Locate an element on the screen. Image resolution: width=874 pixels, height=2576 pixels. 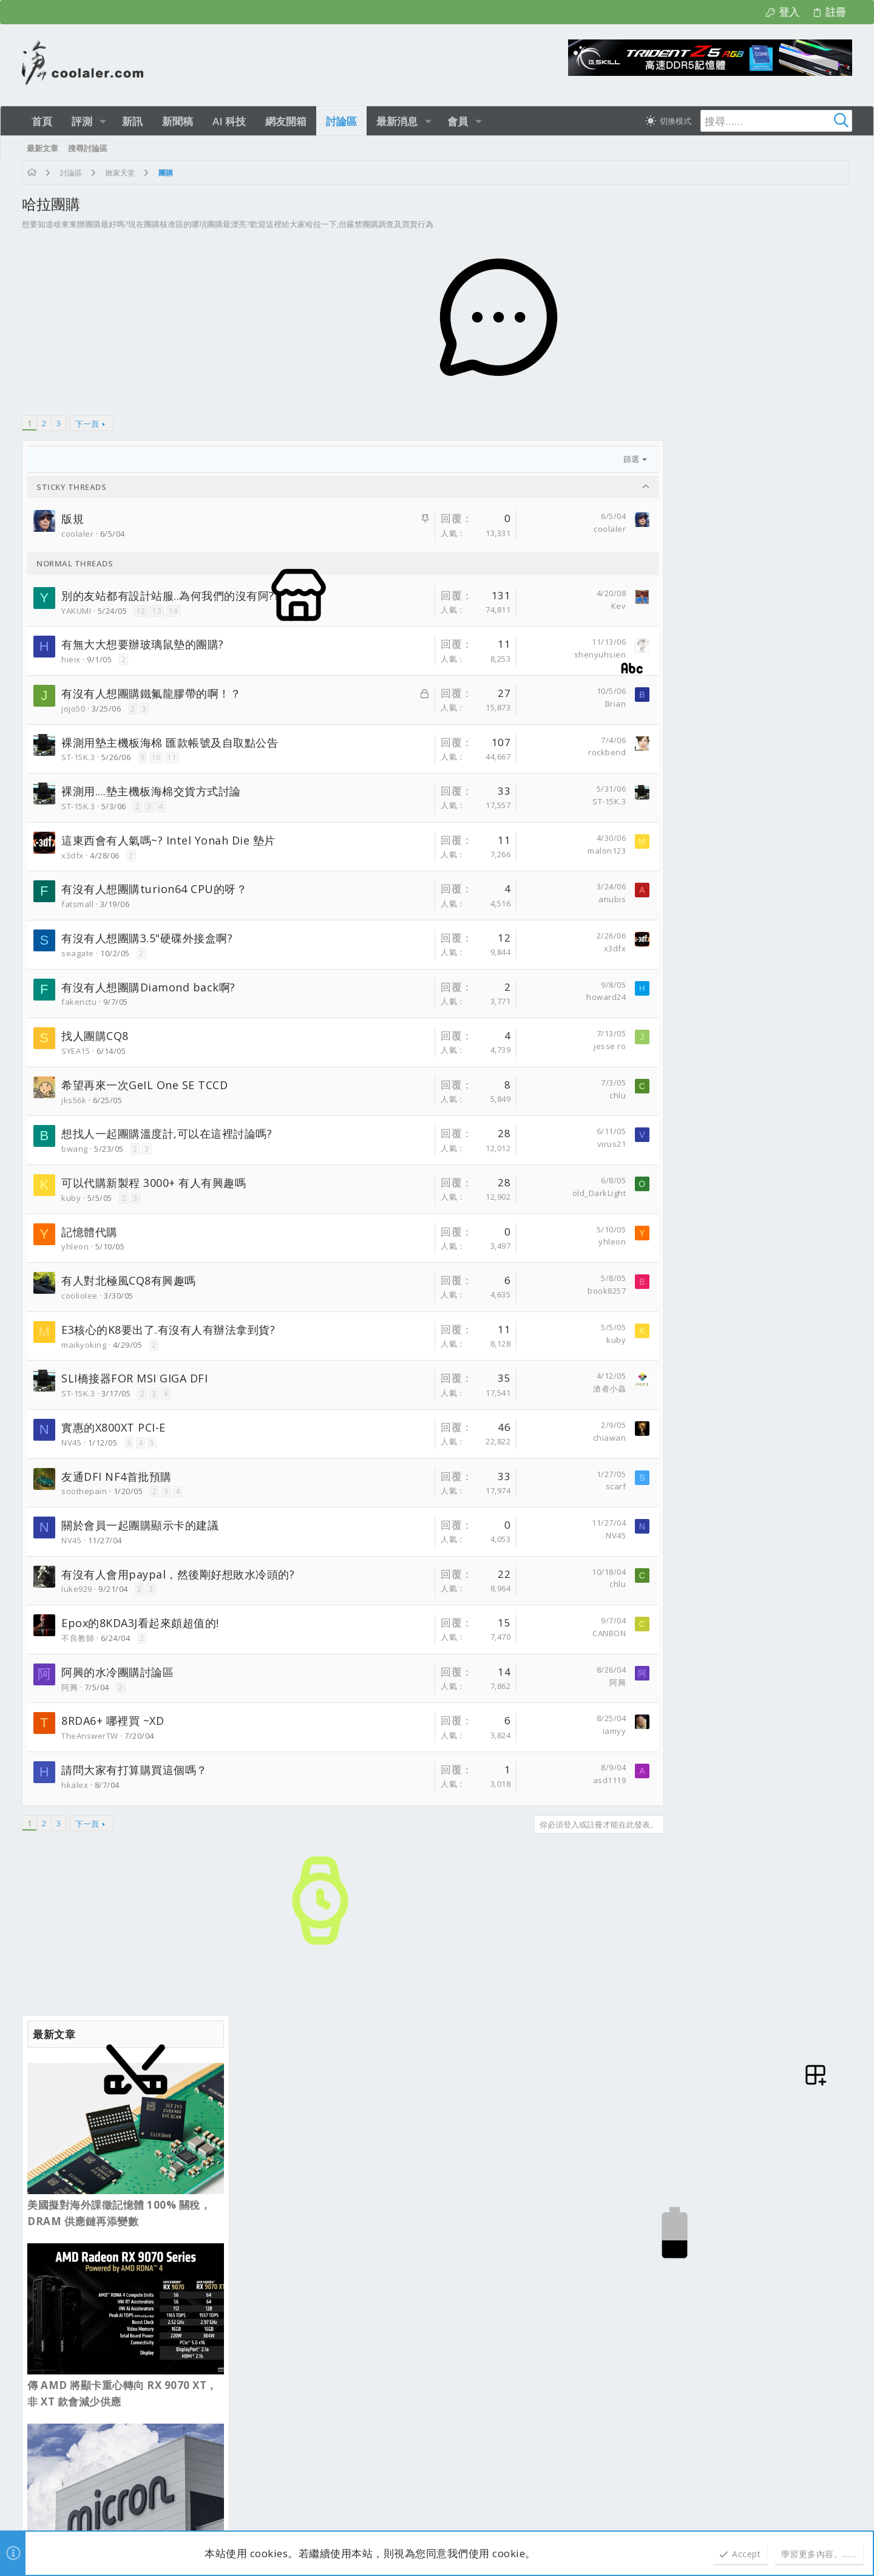
indicates battery level at 30% is located at coordinates (674, 2232).